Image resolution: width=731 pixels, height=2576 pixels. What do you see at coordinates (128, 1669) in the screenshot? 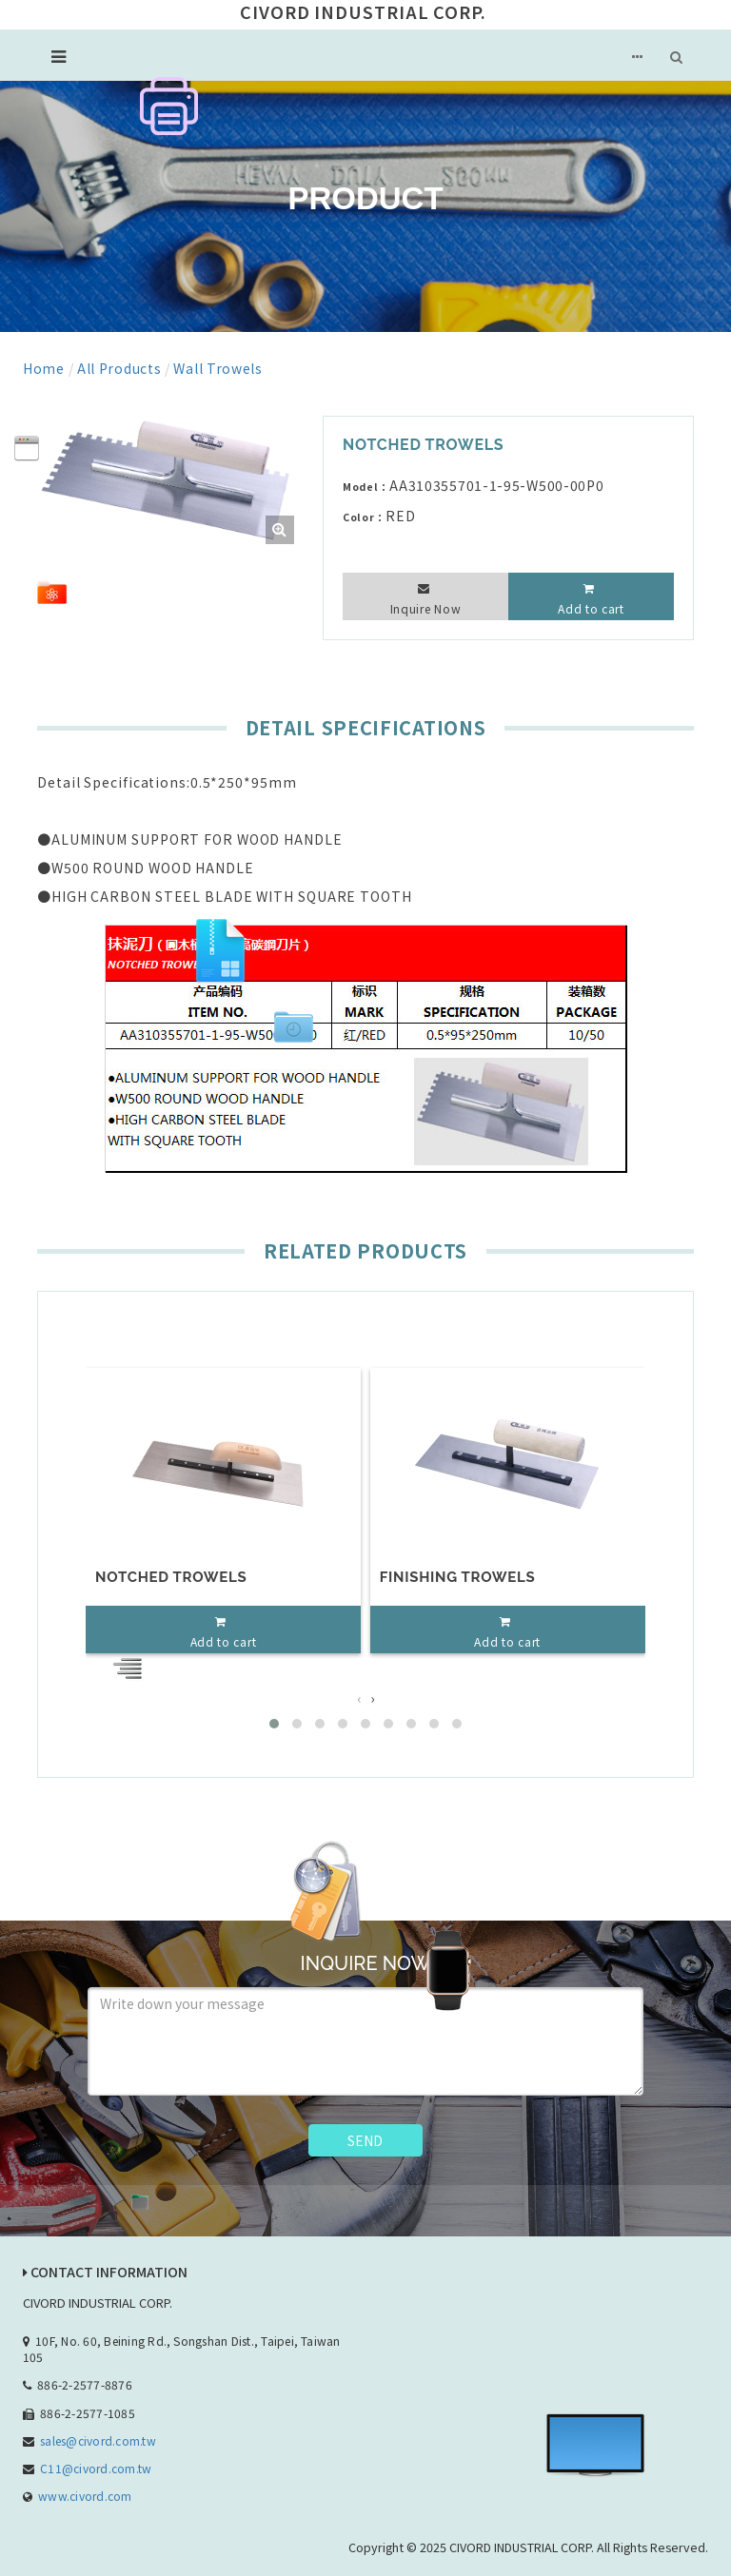
I see `align text to the right margin` at bounding box center [128, 1669].